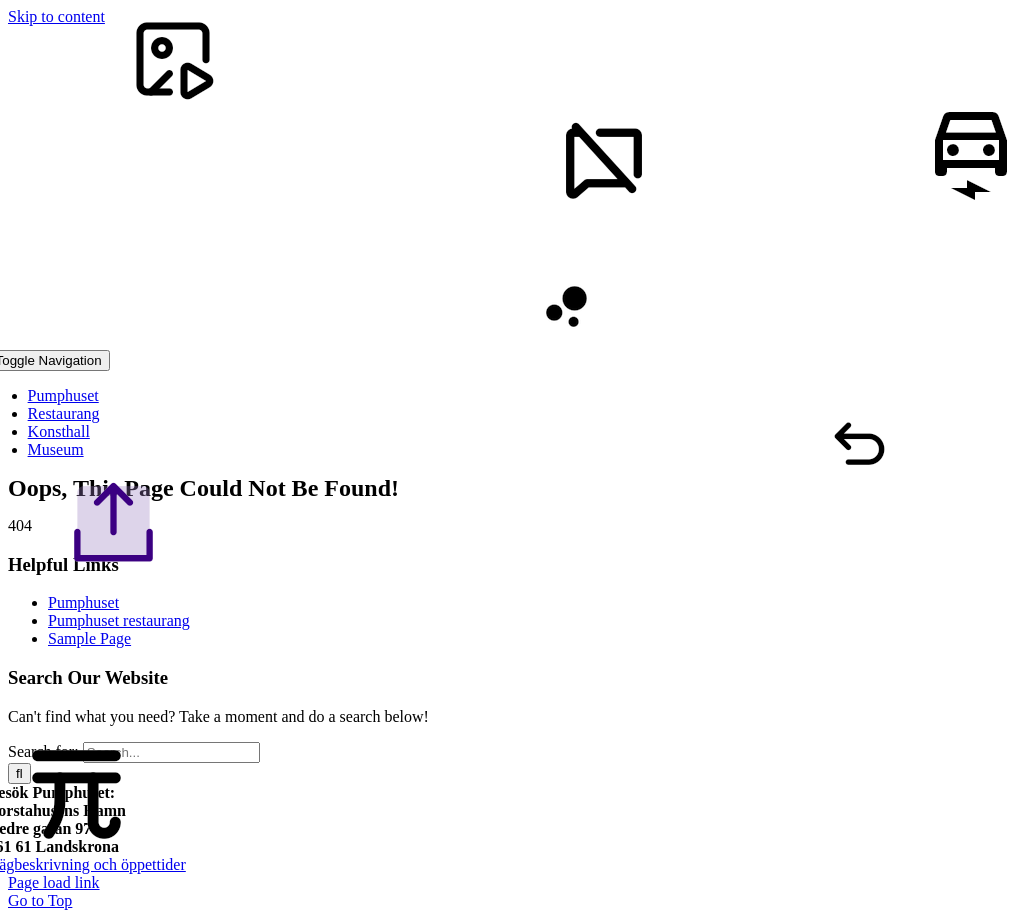 The image size is (1036, 918). Describe the element at coordinates (604, 158) in the screenshot. I see `mute or disable chat notifications` at that location.